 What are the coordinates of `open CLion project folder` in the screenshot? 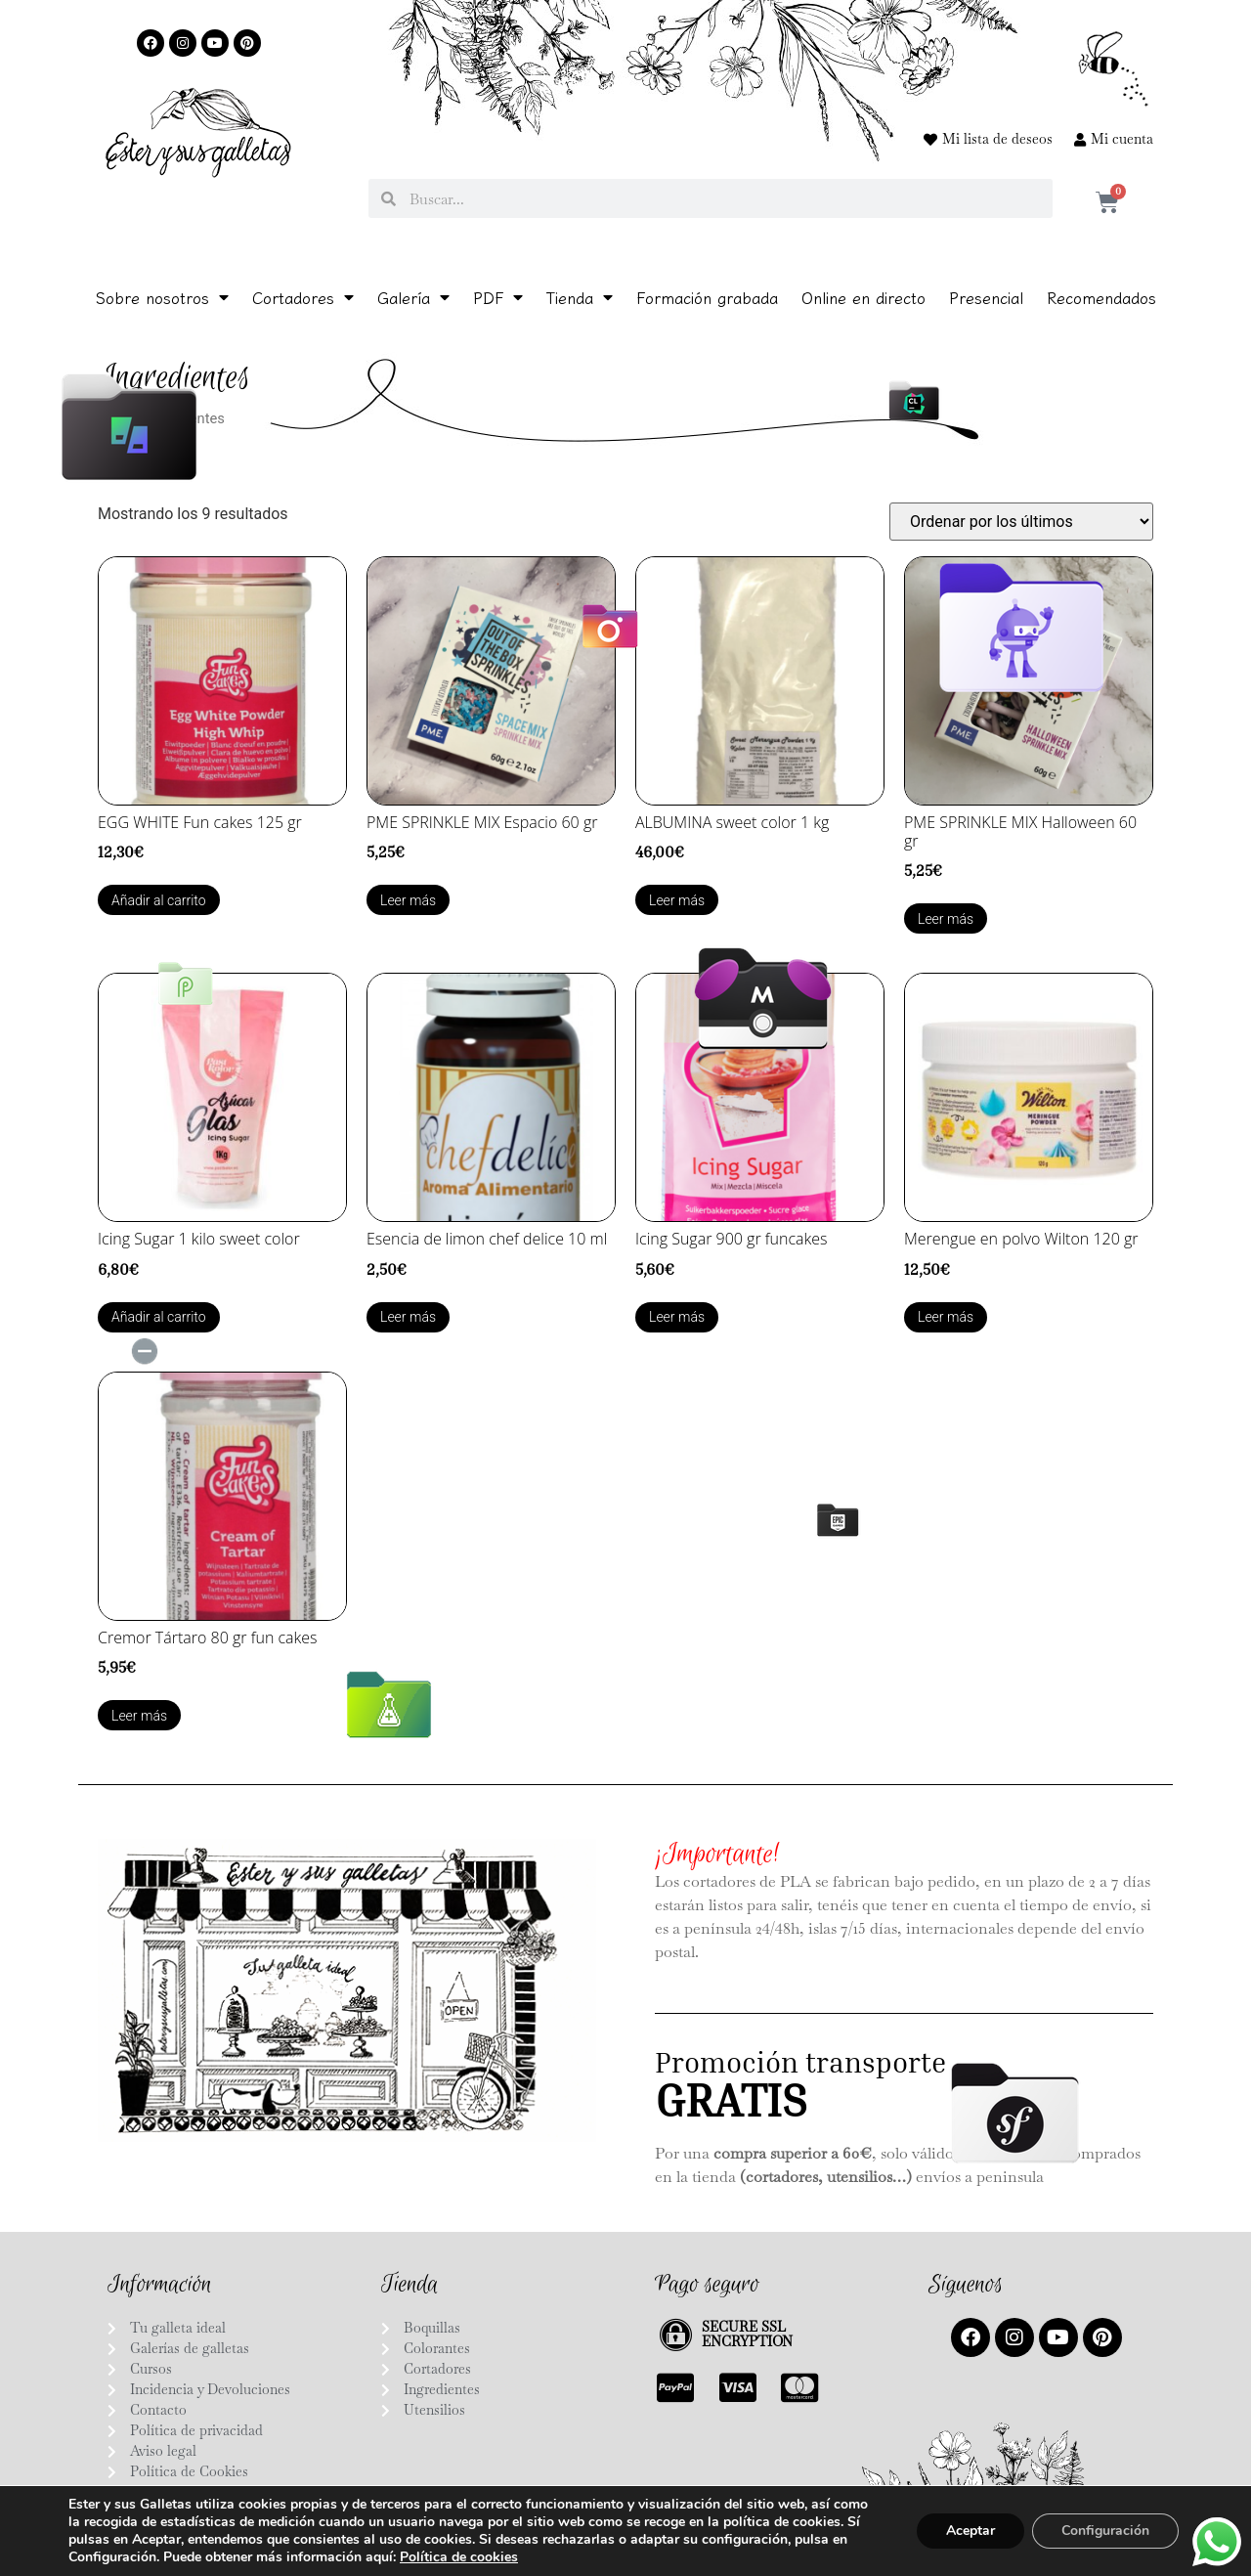 It's located at (914, 402).